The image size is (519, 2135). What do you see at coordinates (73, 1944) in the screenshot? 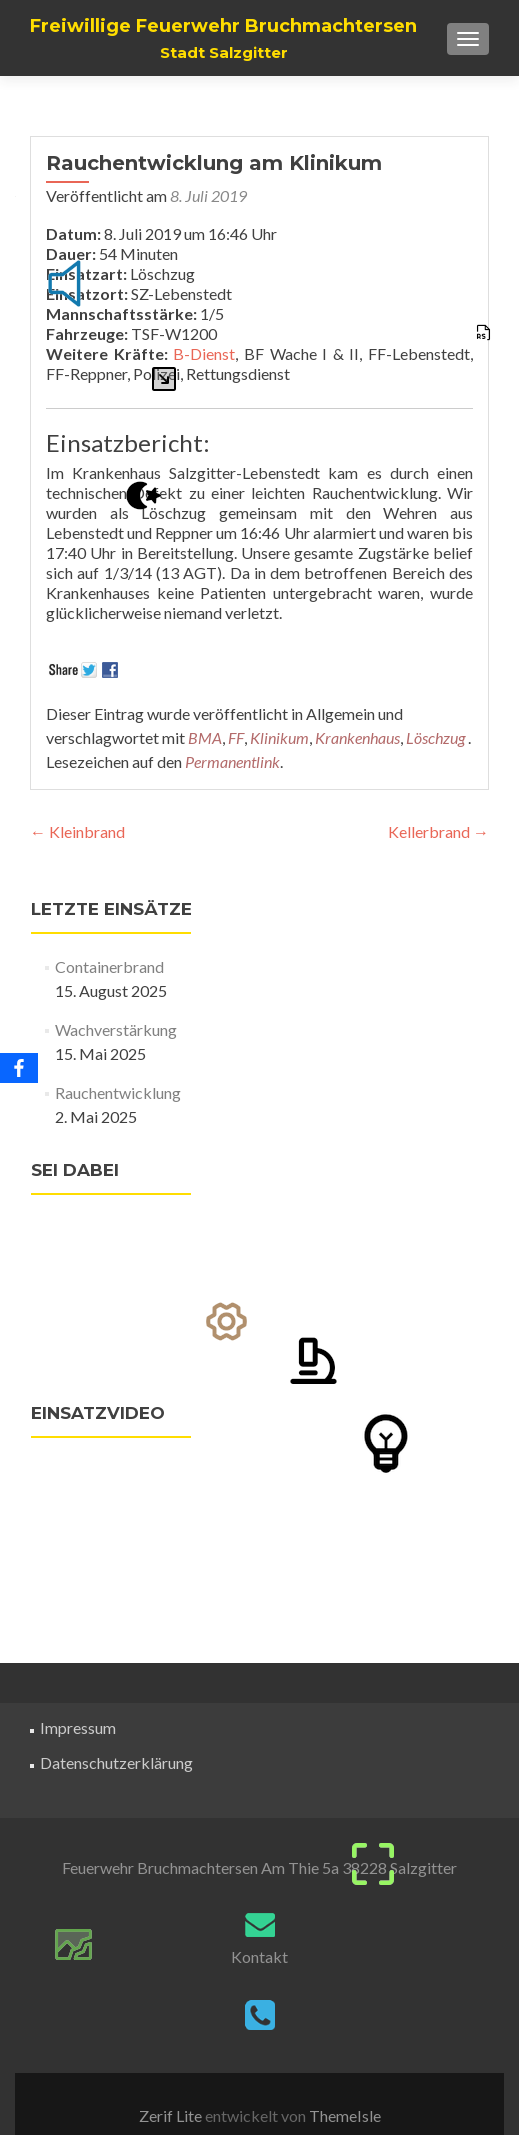
I see `indicates a broken or corrupted image file` at bounding box center [73, 1944].